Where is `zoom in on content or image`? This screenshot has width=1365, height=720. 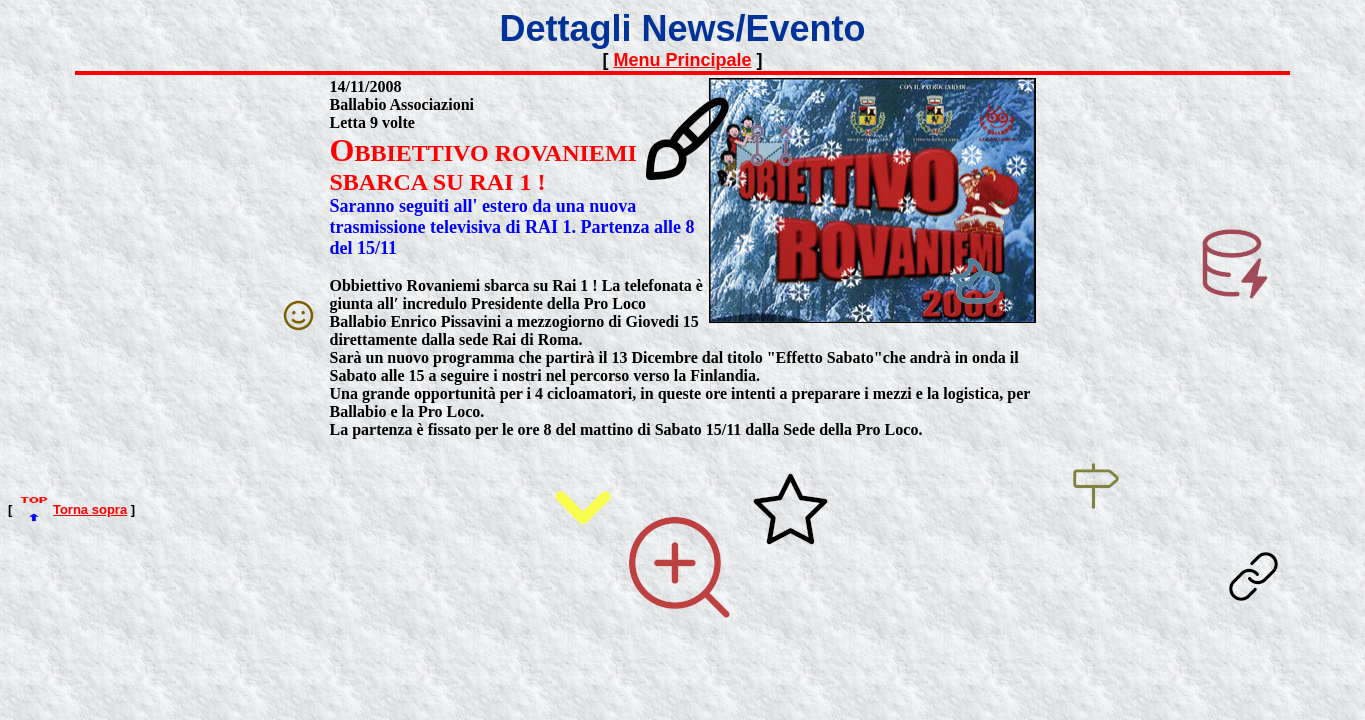
zoom in on content or image is located at coordinates (681, 569).